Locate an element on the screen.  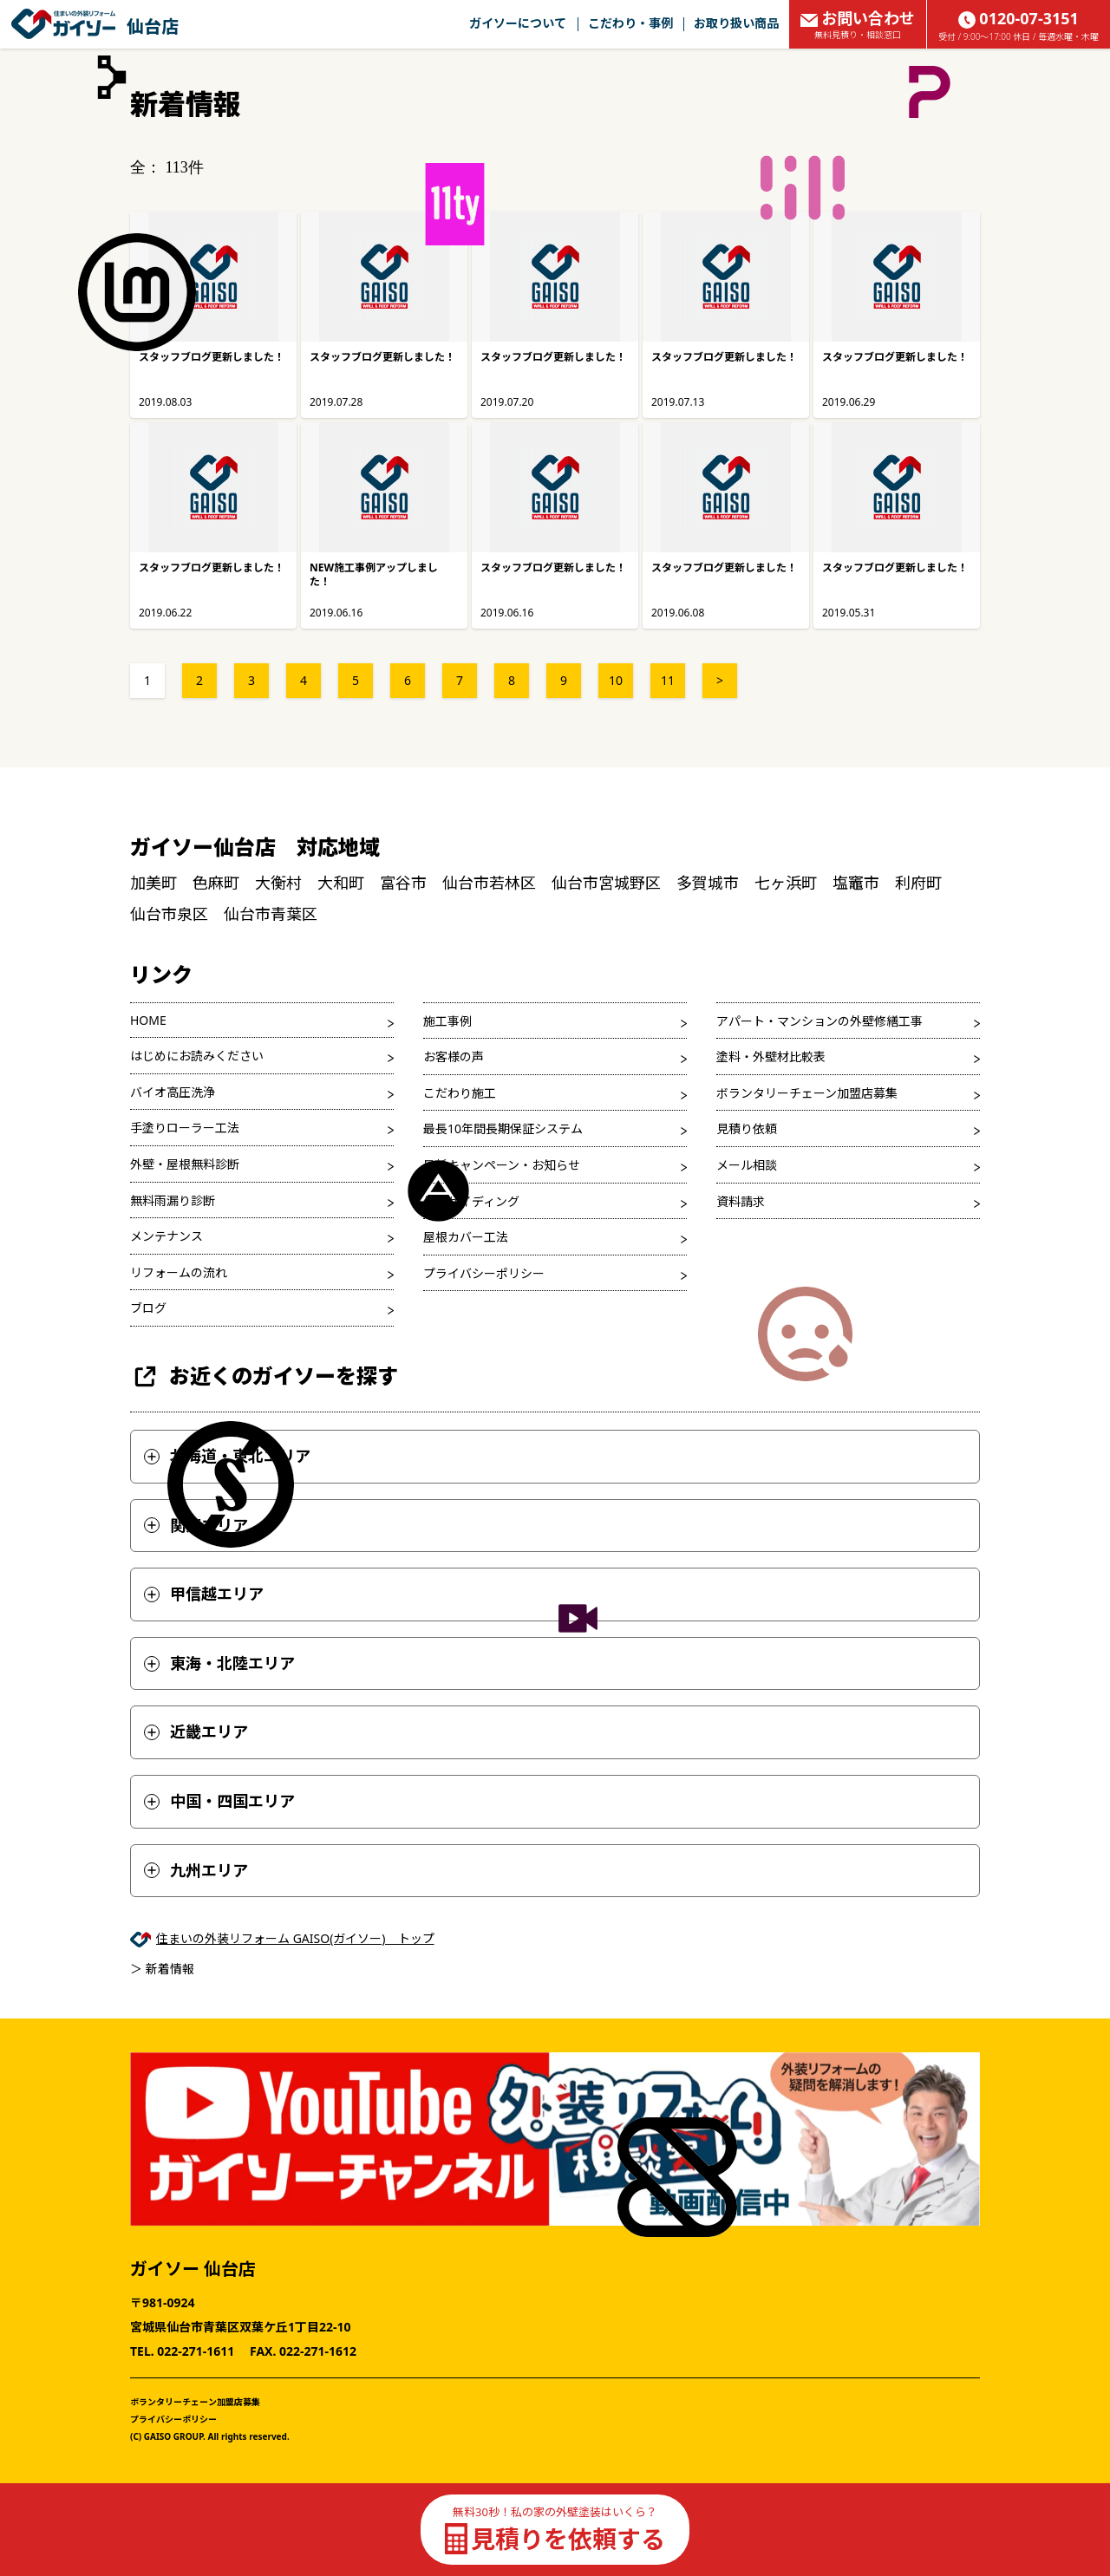
Linux Mint operating system logo is located at coordinates (137, 292).